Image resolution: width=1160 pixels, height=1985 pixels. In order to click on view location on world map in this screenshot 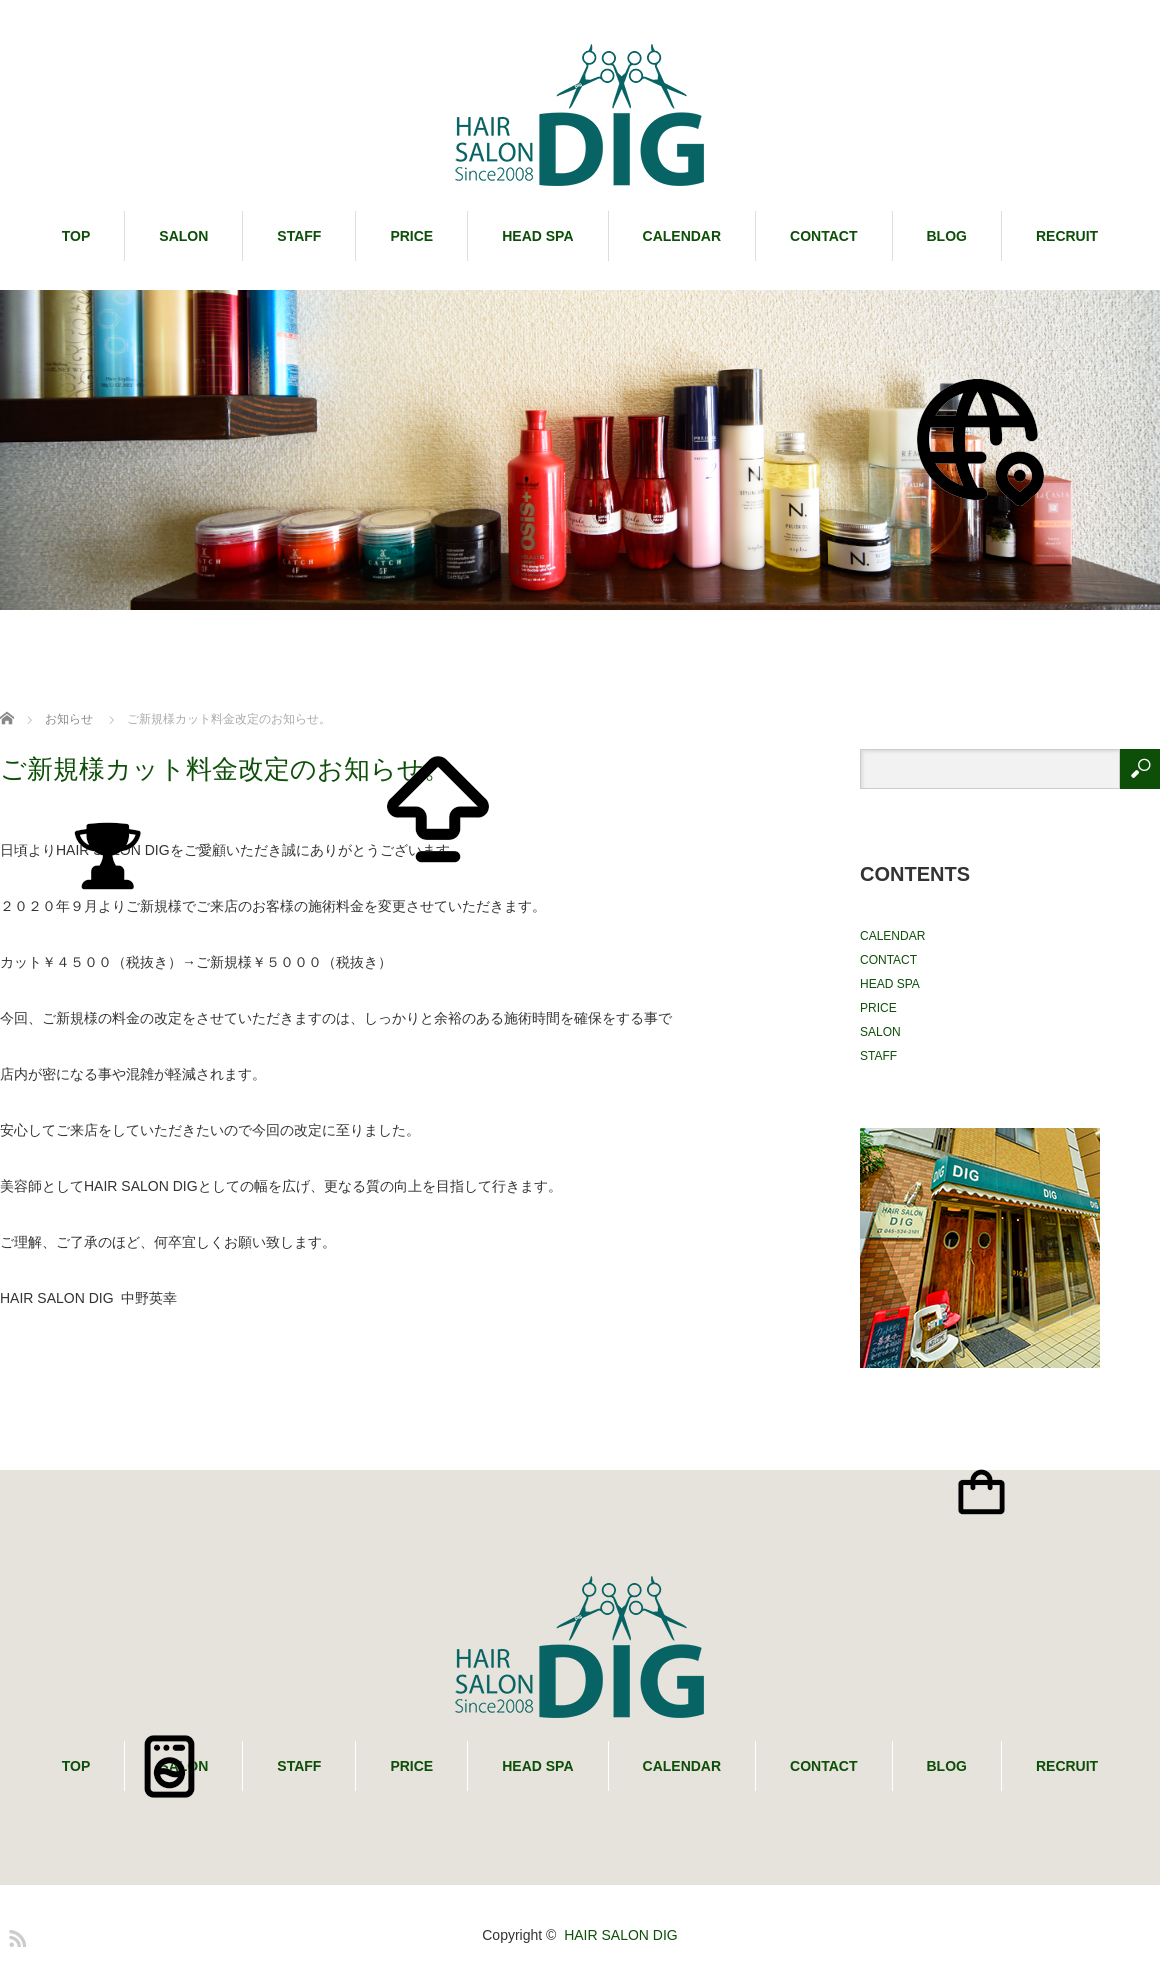, I will do `click(977, 439)`.